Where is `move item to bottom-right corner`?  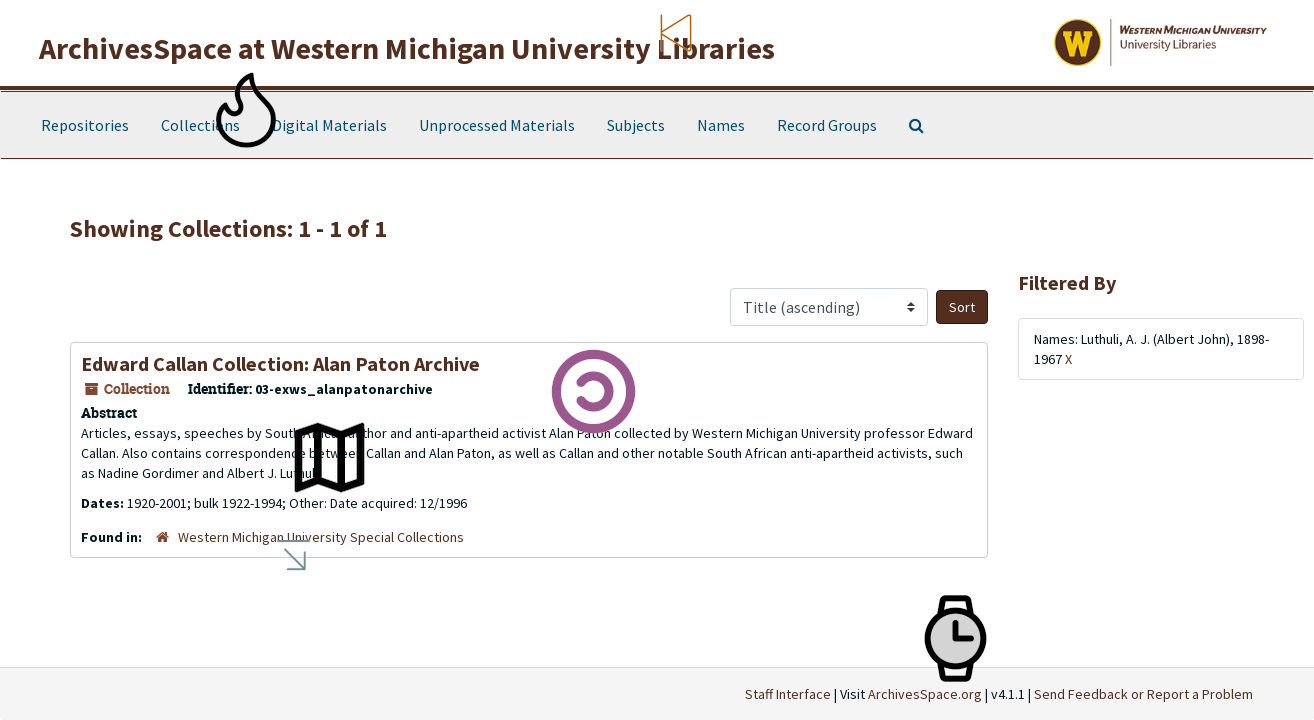 move item to bottom-right corner is located at coordinates (293, 556).